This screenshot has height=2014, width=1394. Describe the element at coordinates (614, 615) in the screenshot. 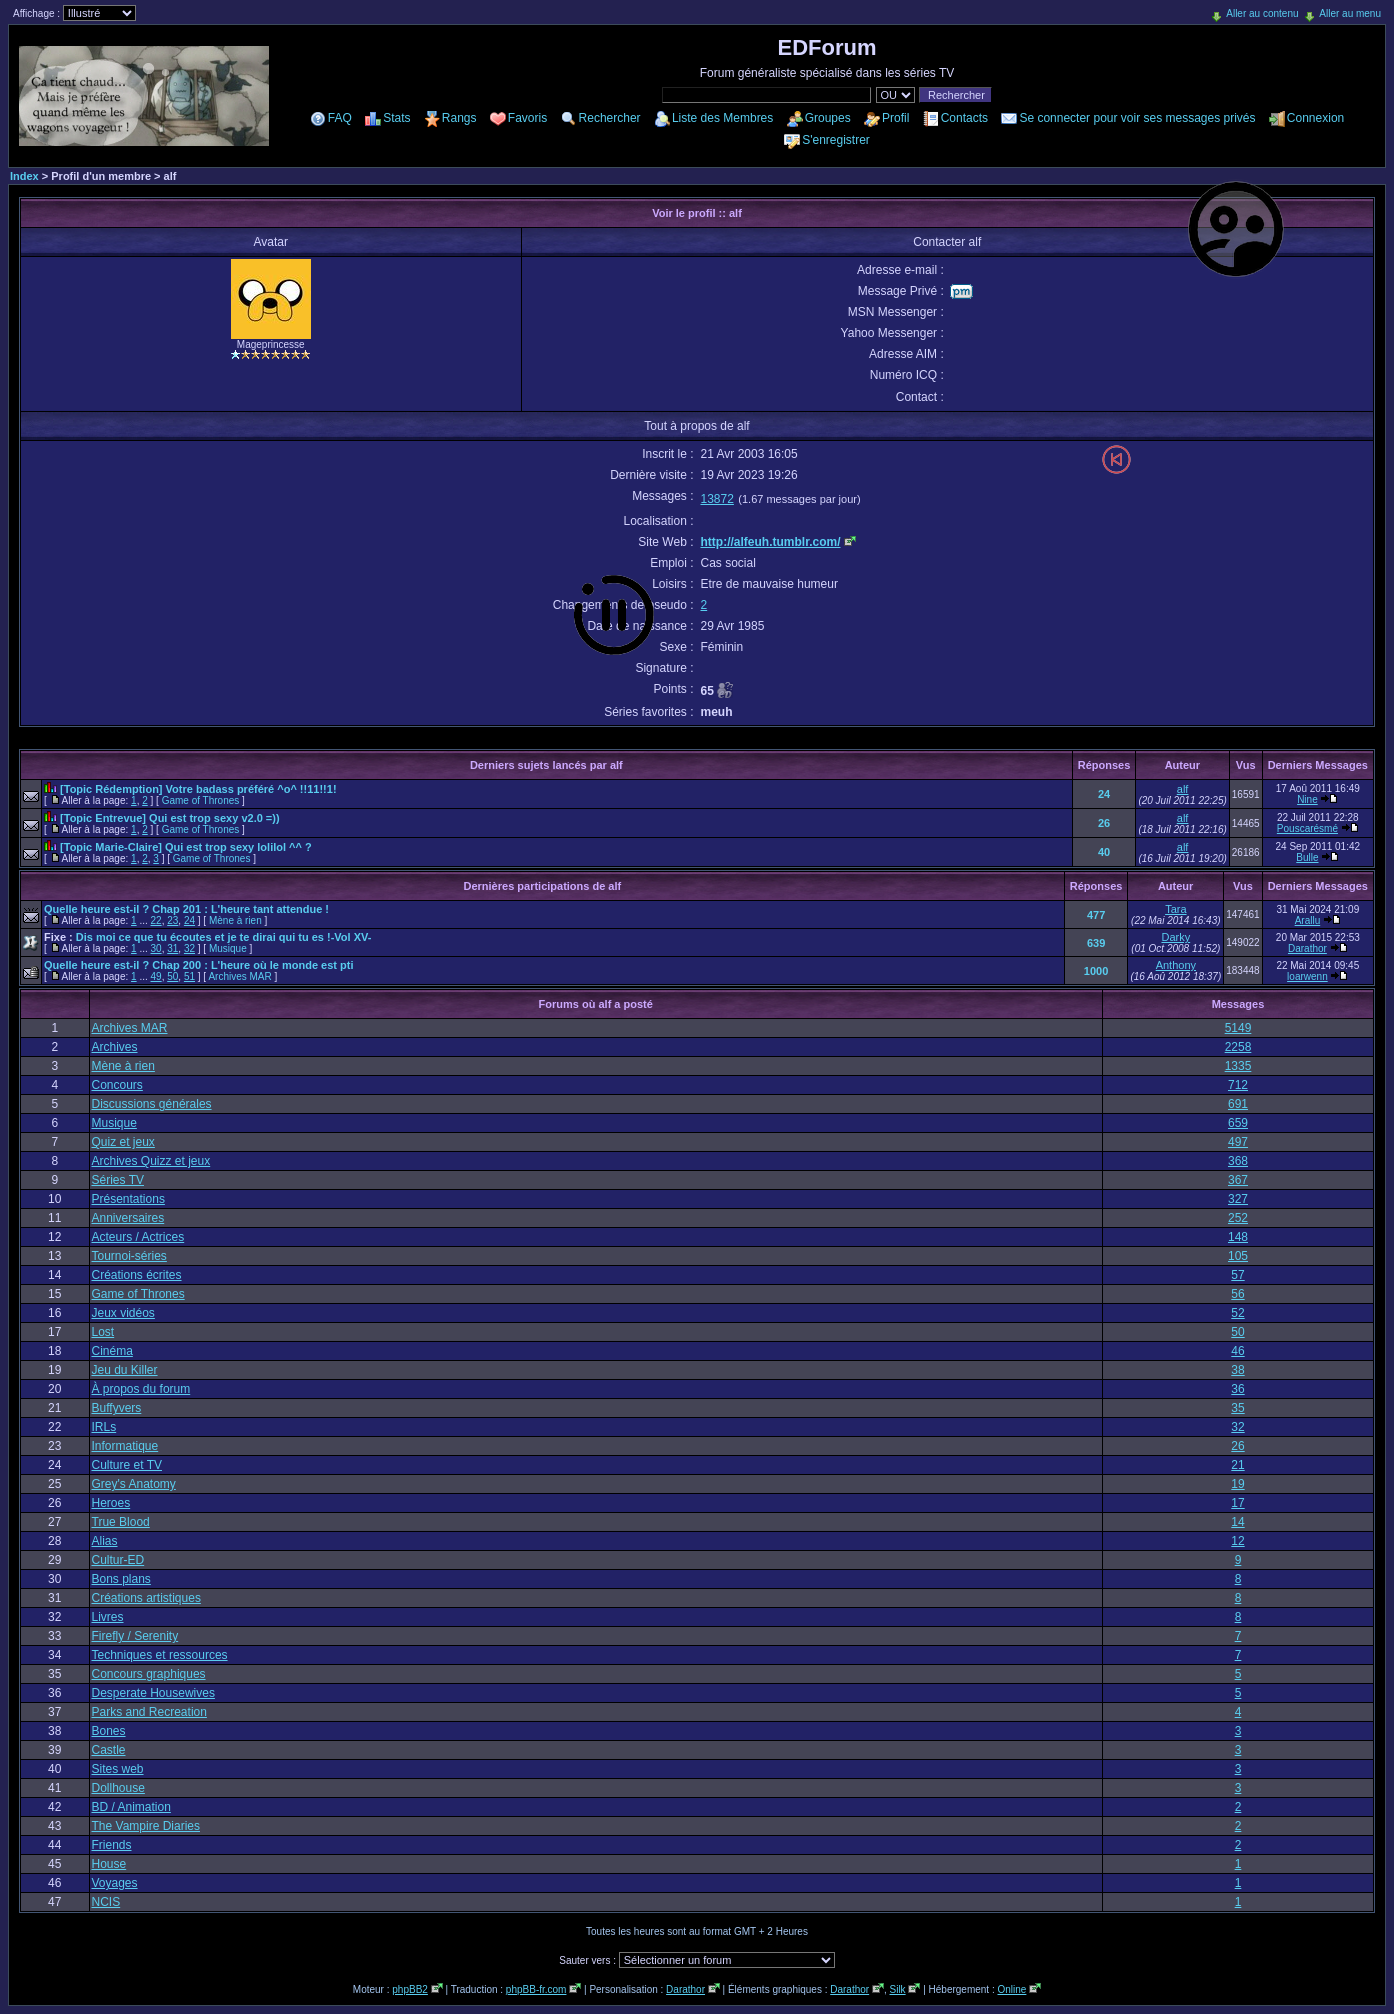

I see `motion photo playback is paused` at that location.